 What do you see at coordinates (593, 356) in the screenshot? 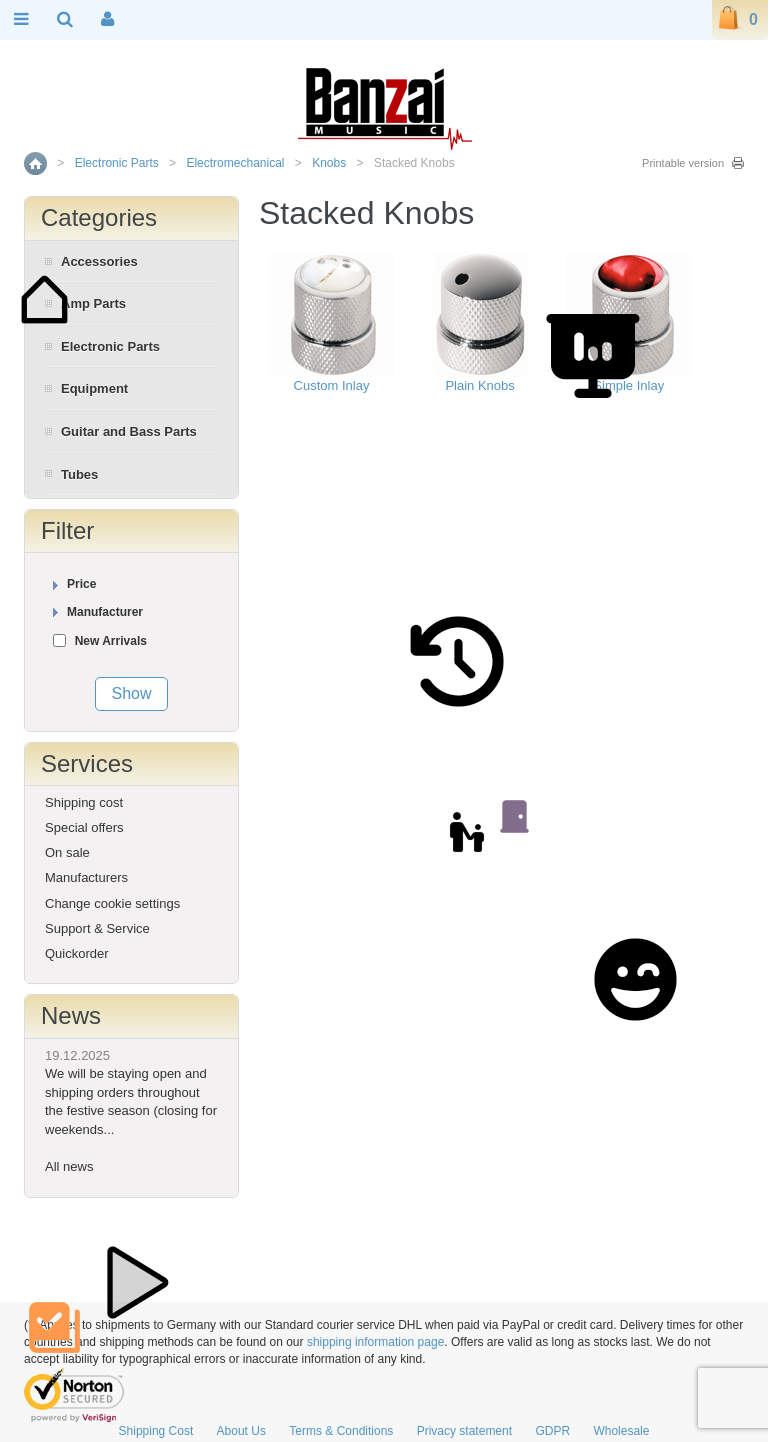
I see `view presentation analytics` at bounding box center [593, 356].